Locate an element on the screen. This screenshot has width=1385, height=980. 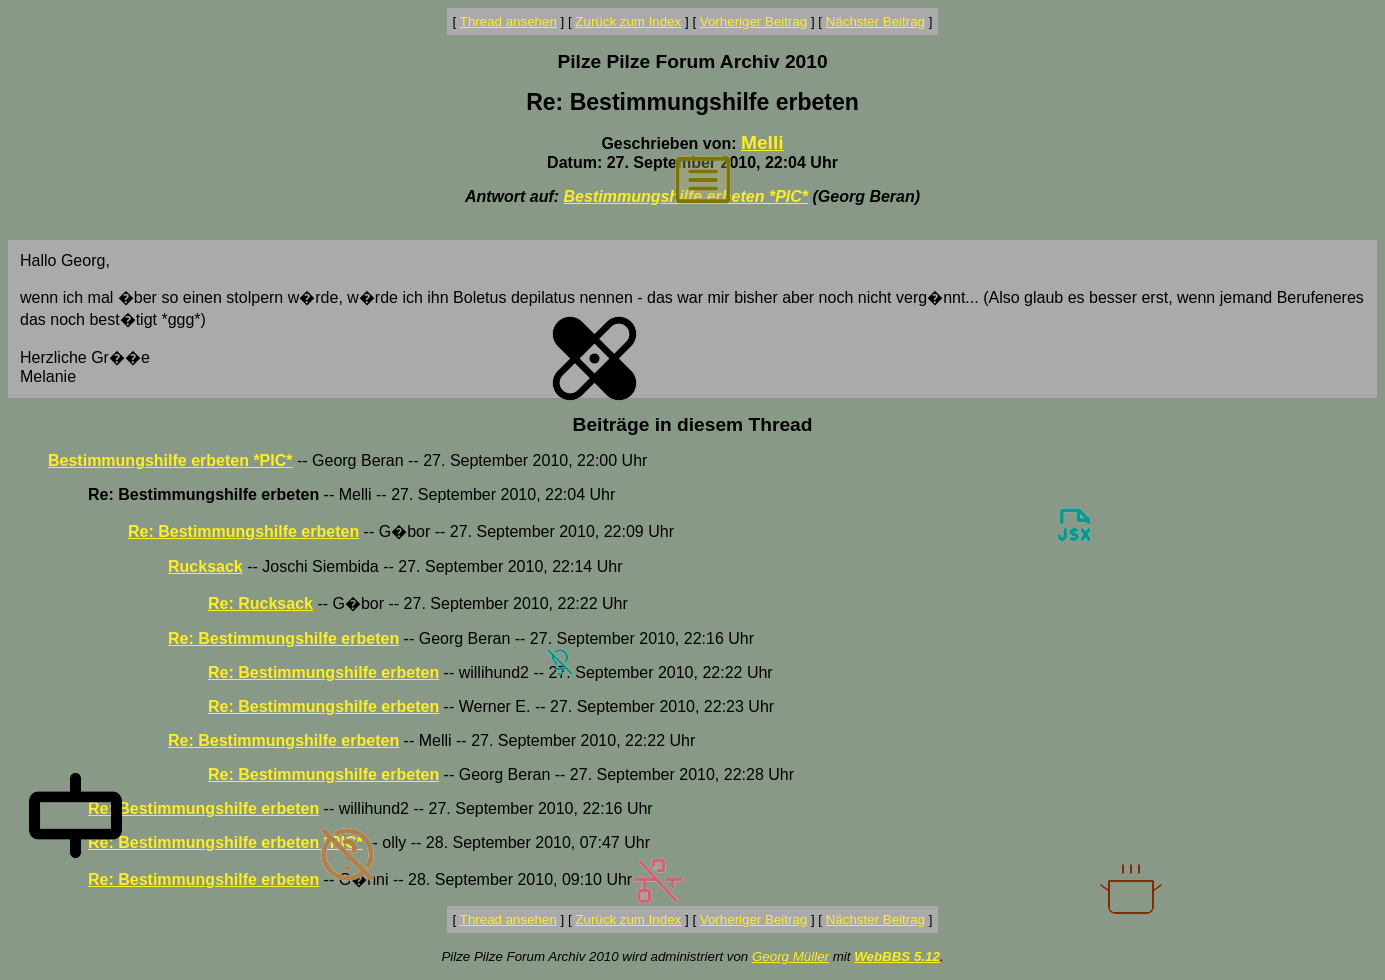
center align element horizontally is located at coordinates (75, 815).